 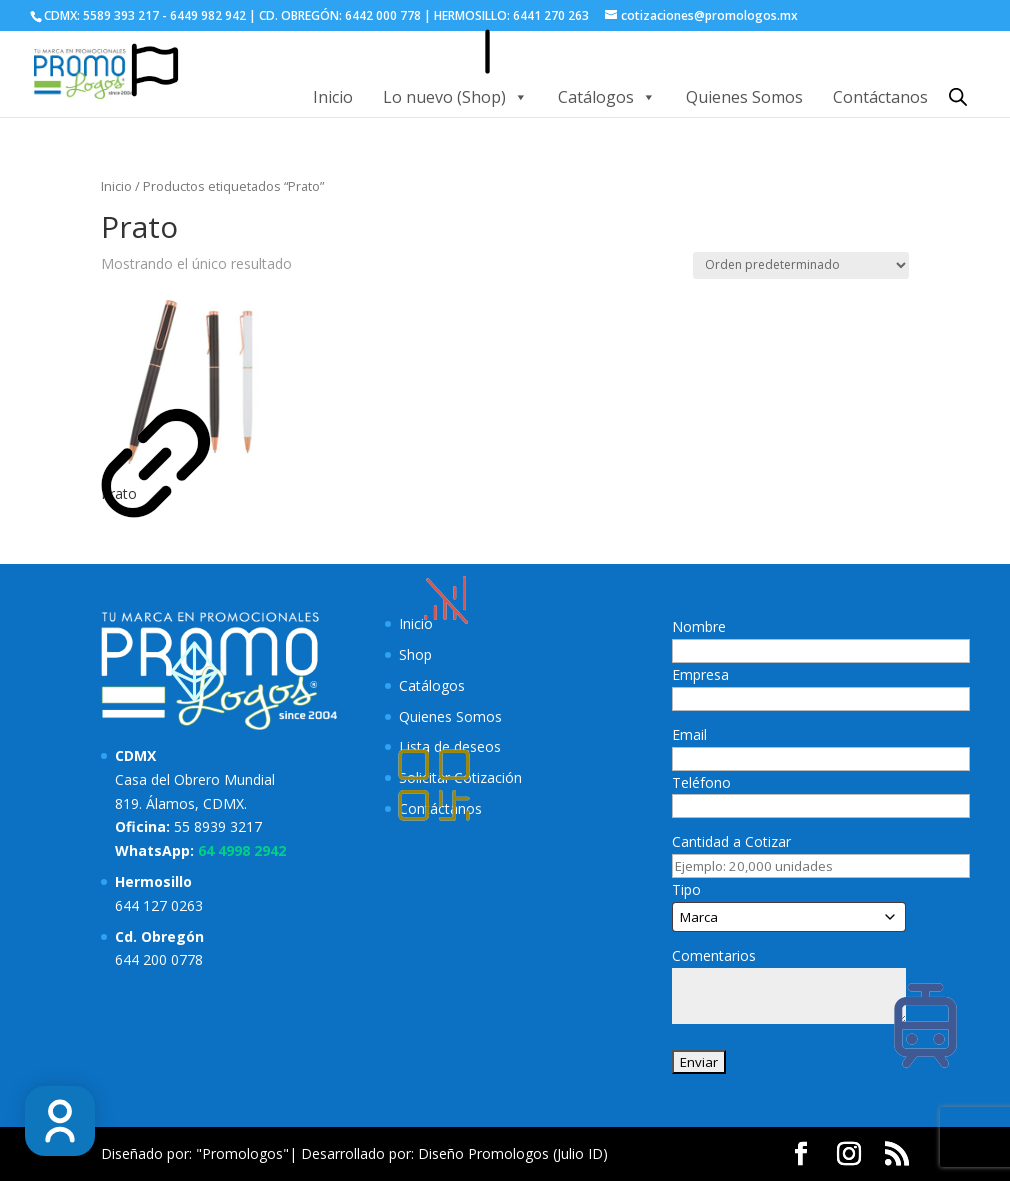 I want to click on scan or generate a qr code, so click(x=434, y=785).